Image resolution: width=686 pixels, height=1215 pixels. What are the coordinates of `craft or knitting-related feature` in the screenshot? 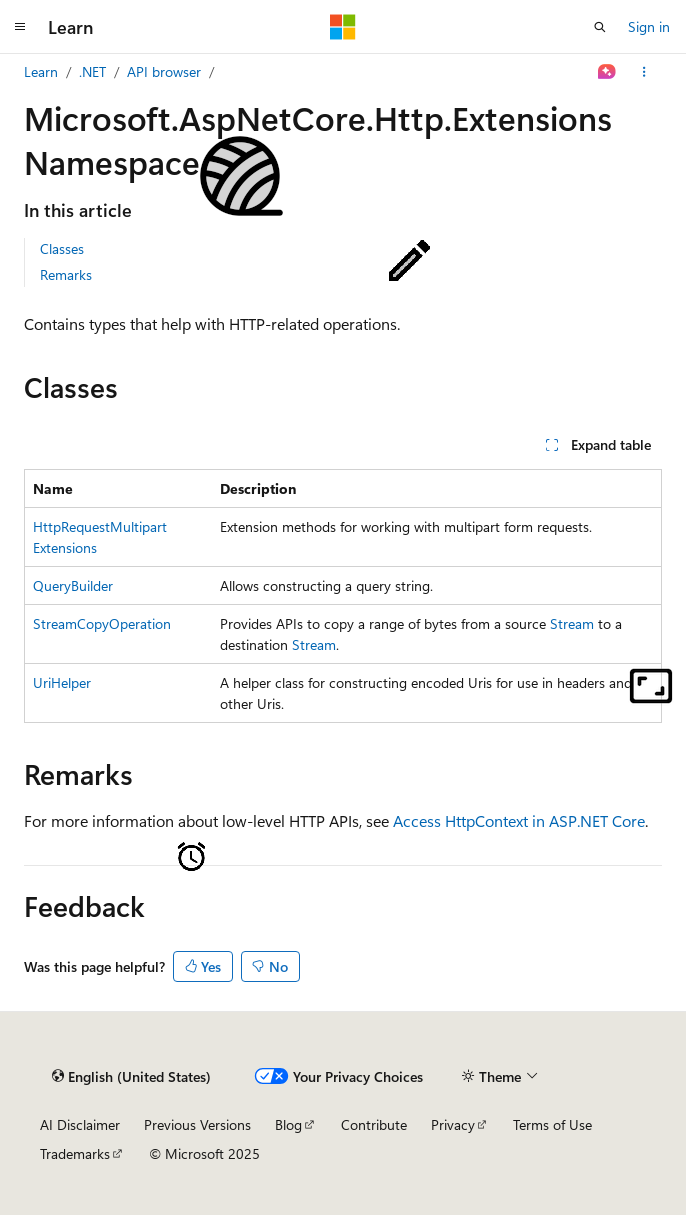 It's located at (240, 176).